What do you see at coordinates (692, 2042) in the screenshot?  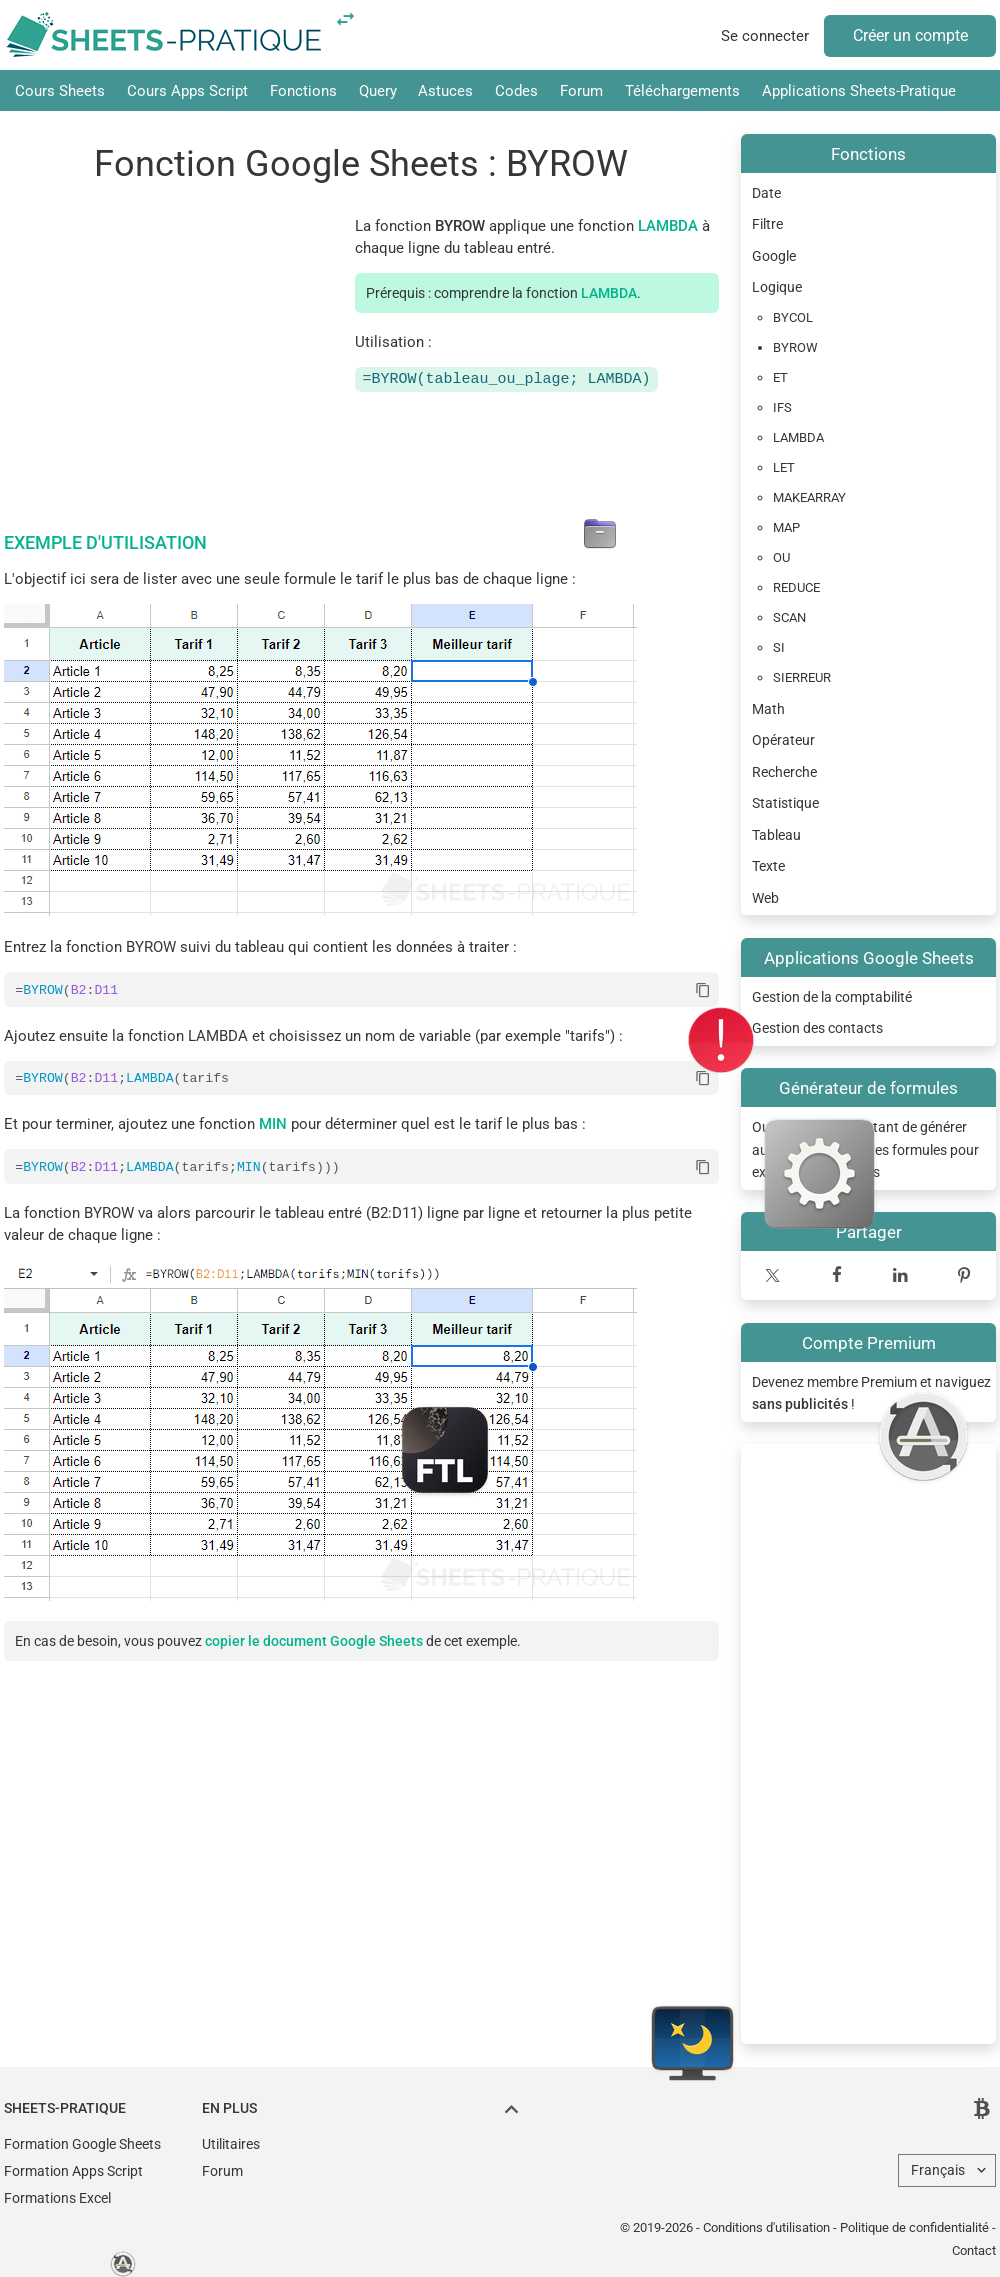 I see `open screensaver settings` at bounding box center [692, 2042].